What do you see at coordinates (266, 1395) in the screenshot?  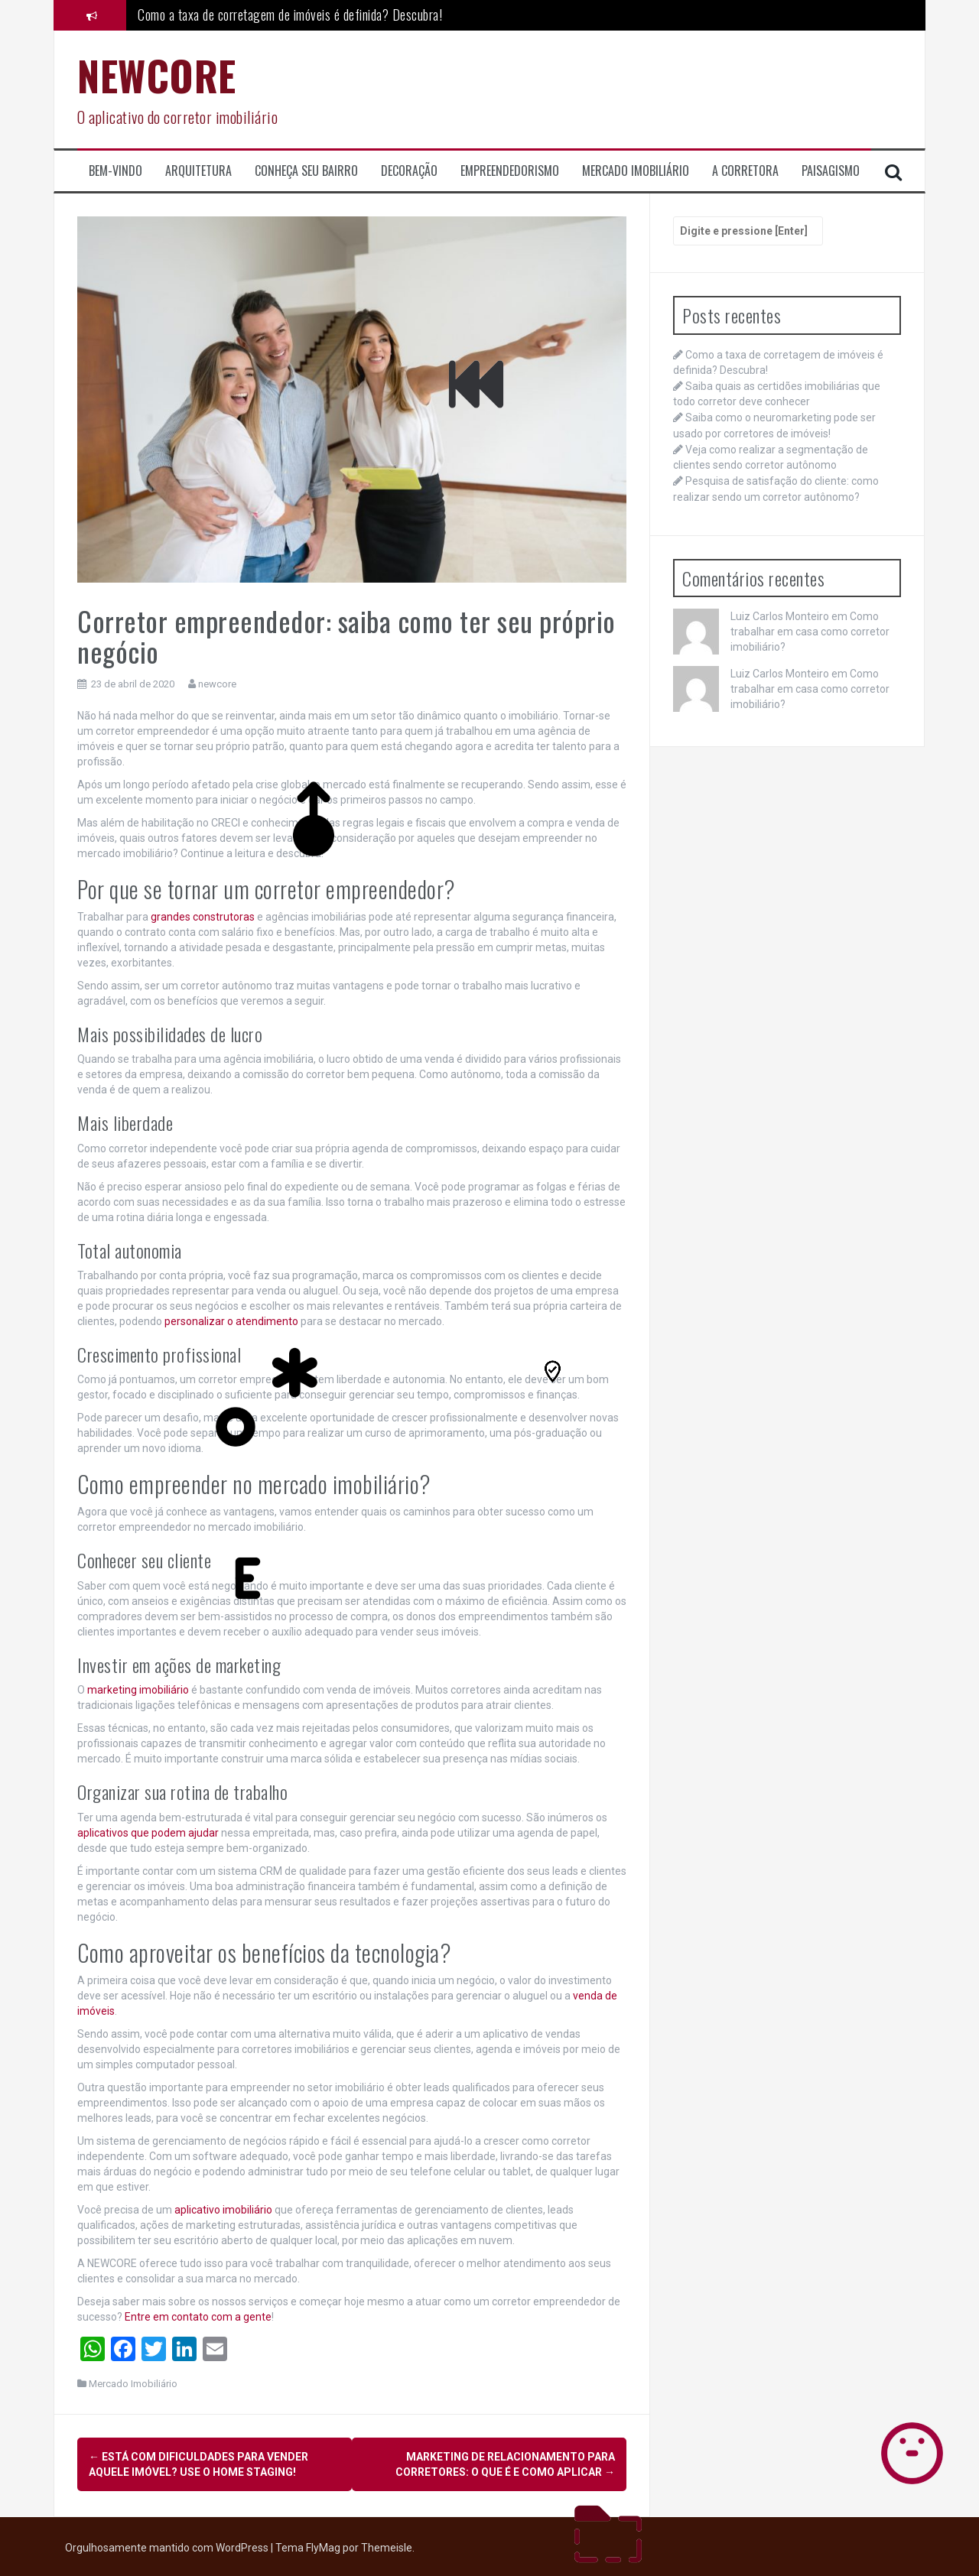 I see `toggle regular expression search mode` at bounding box center [266, 1395].